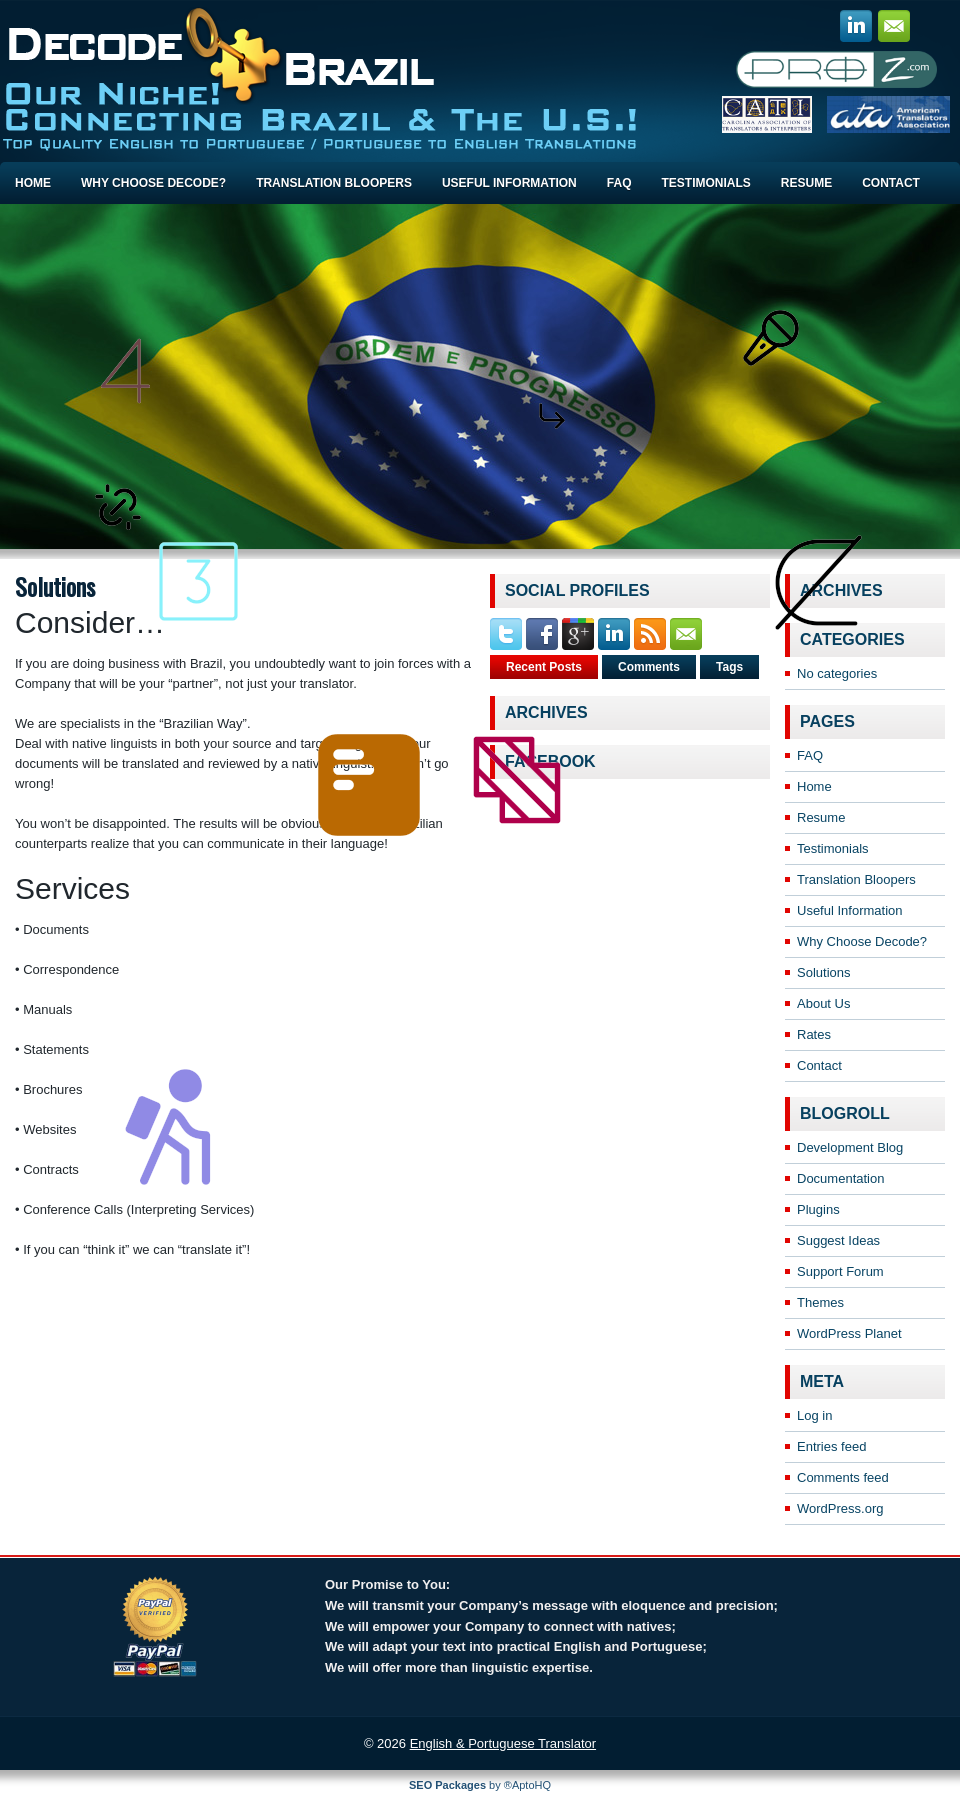 Image resolution: width=960 pixels, height=1816 pixels. Describe the element at coordinates (770, 339) in the screenshot. I see `access voice recording or audio input` at that location.